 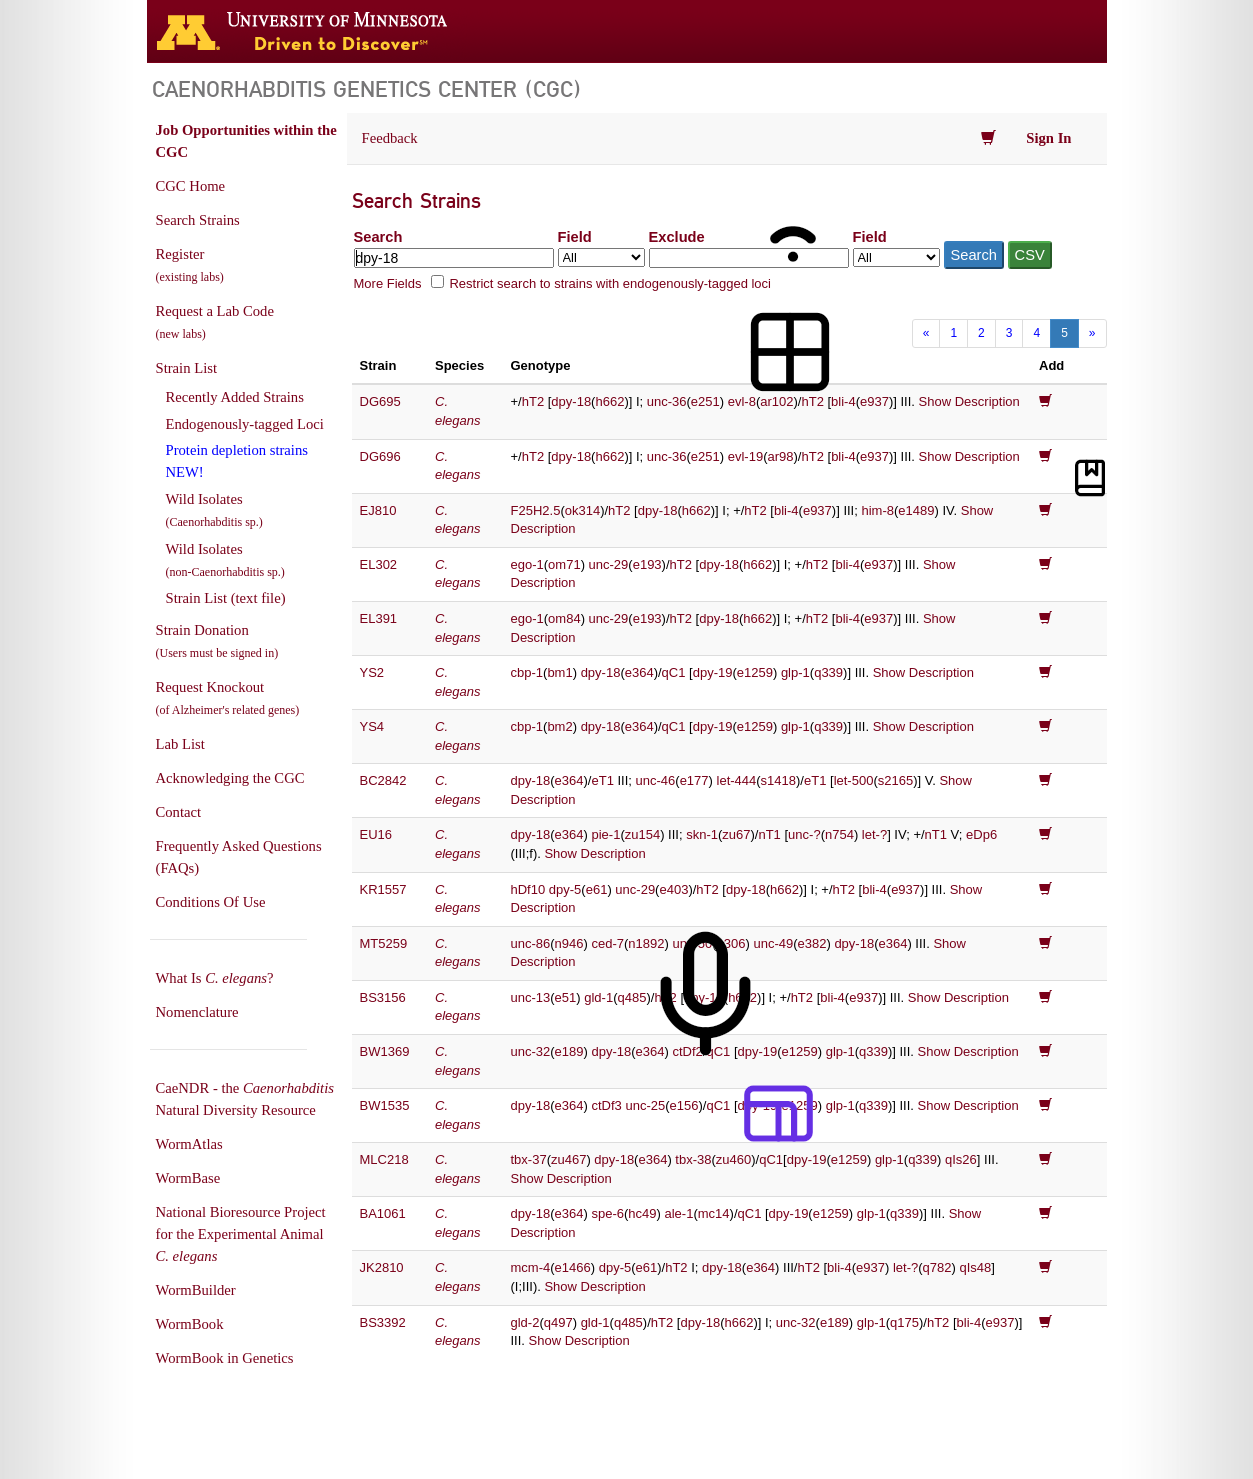 What do you see at coordinates (705, 993) in the screenshot?
I see `tap to start voice input` at bounding box center [705, 993].